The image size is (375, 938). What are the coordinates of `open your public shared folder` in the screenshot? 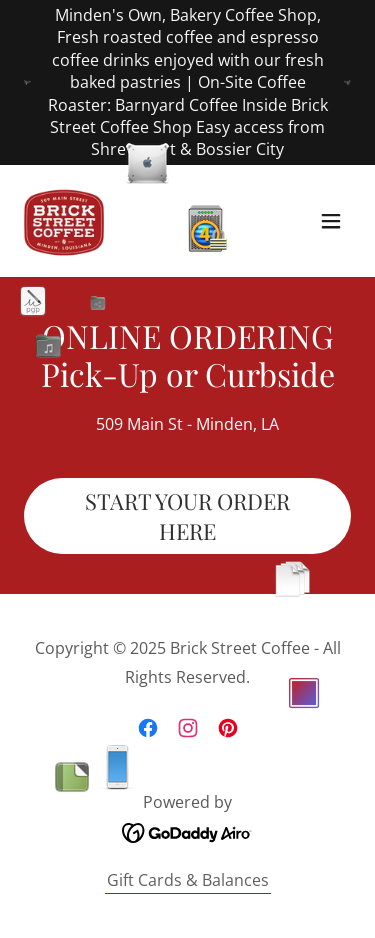 It's located at (98, 303).